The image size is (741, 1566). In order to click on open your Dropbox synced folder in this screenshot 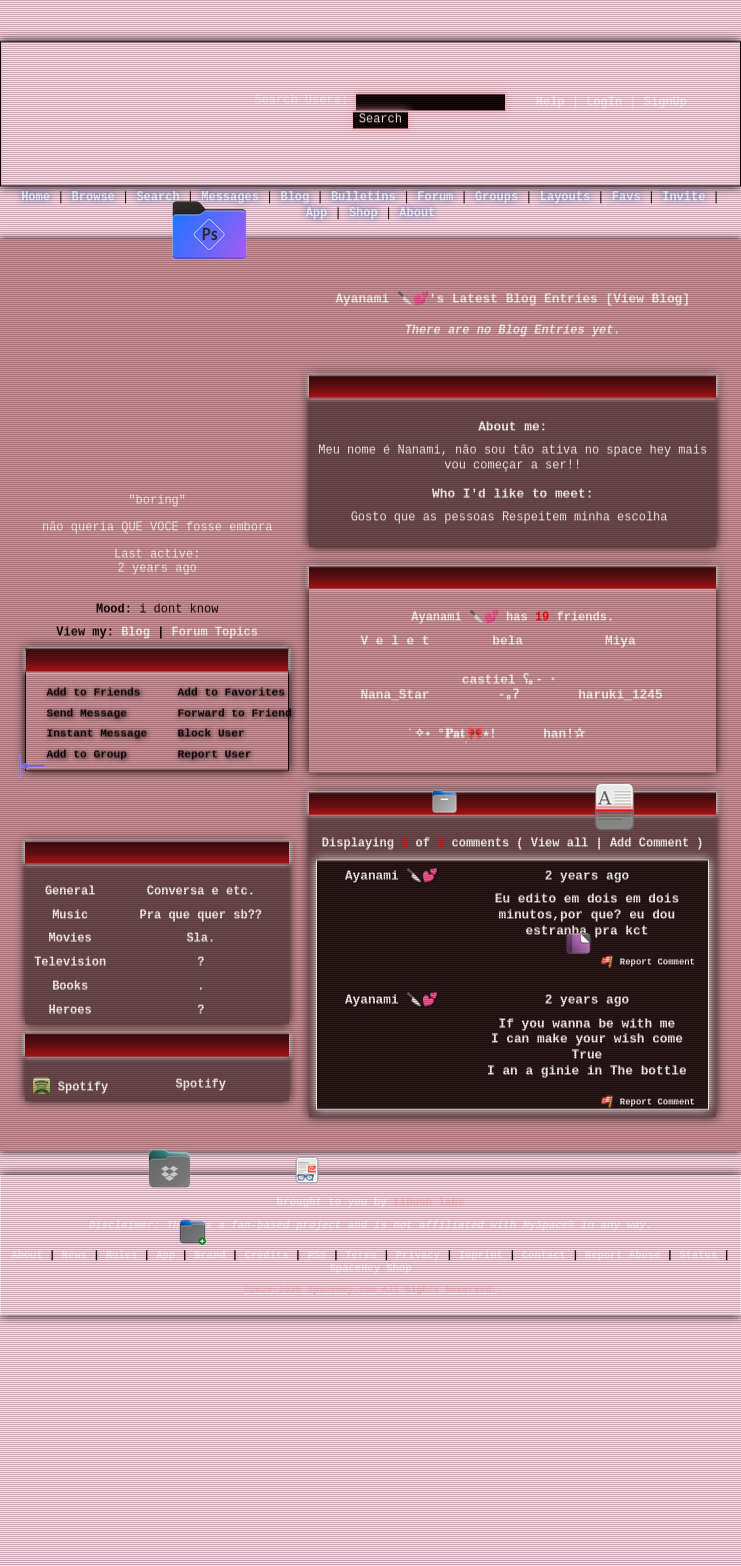, I will do `click(169, 1168)`.